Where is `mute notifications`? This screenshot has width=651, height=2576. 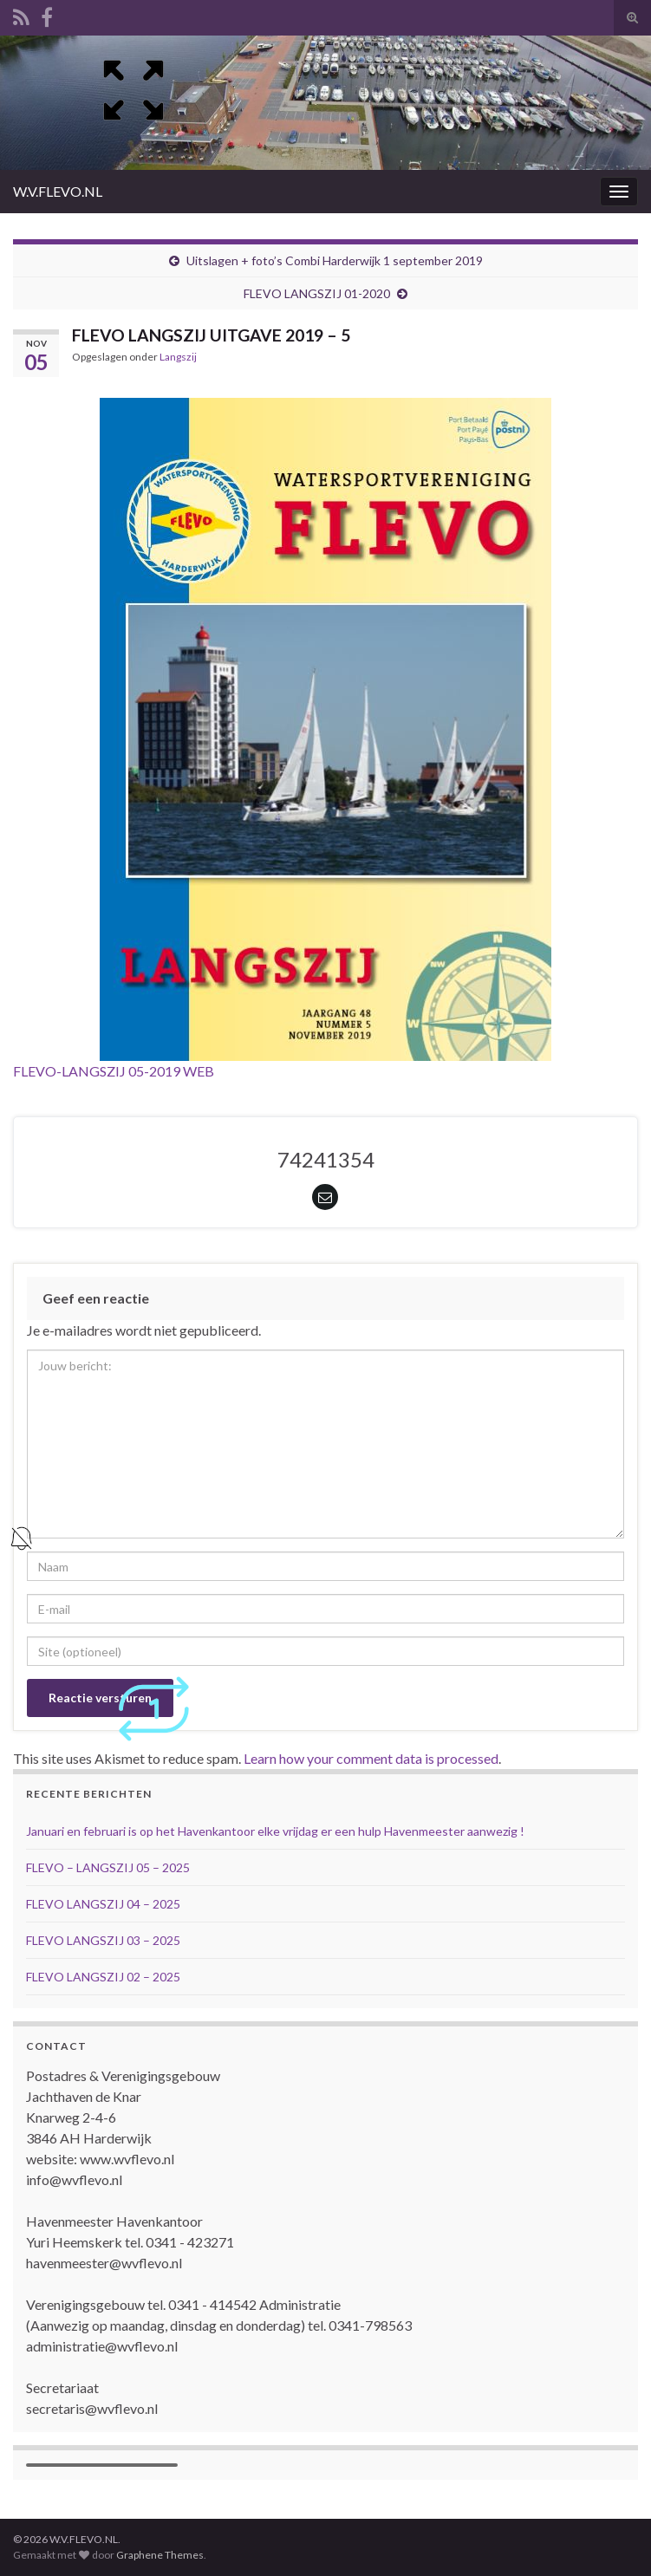
mute notifications is located at coordinates (22, 1538).